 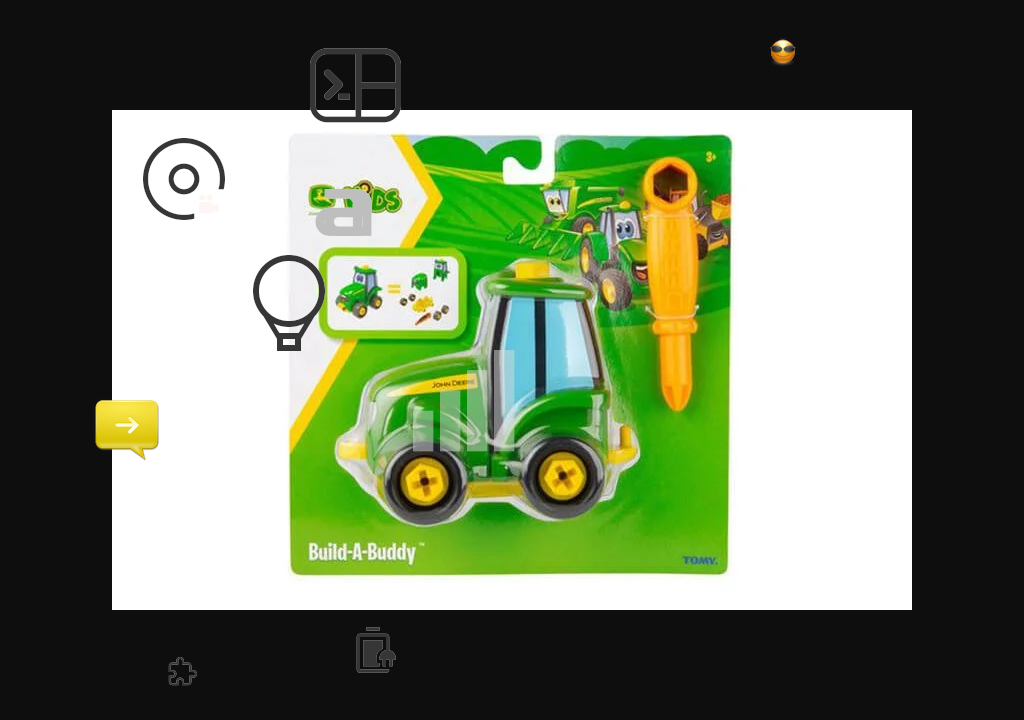 I want to click on start the welcome tour or onboarding guide, so click(x=289, y=303).